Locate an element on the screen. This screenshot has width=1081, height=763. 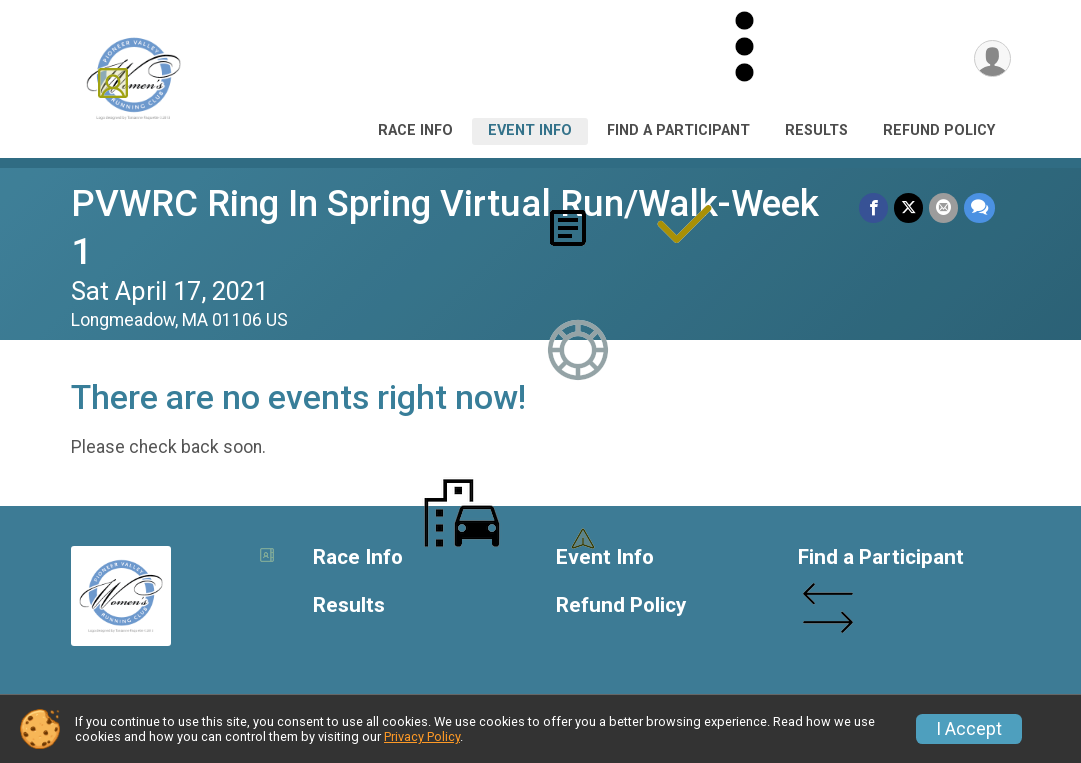
confirm or submit an action is located at coordinates (683, 224).